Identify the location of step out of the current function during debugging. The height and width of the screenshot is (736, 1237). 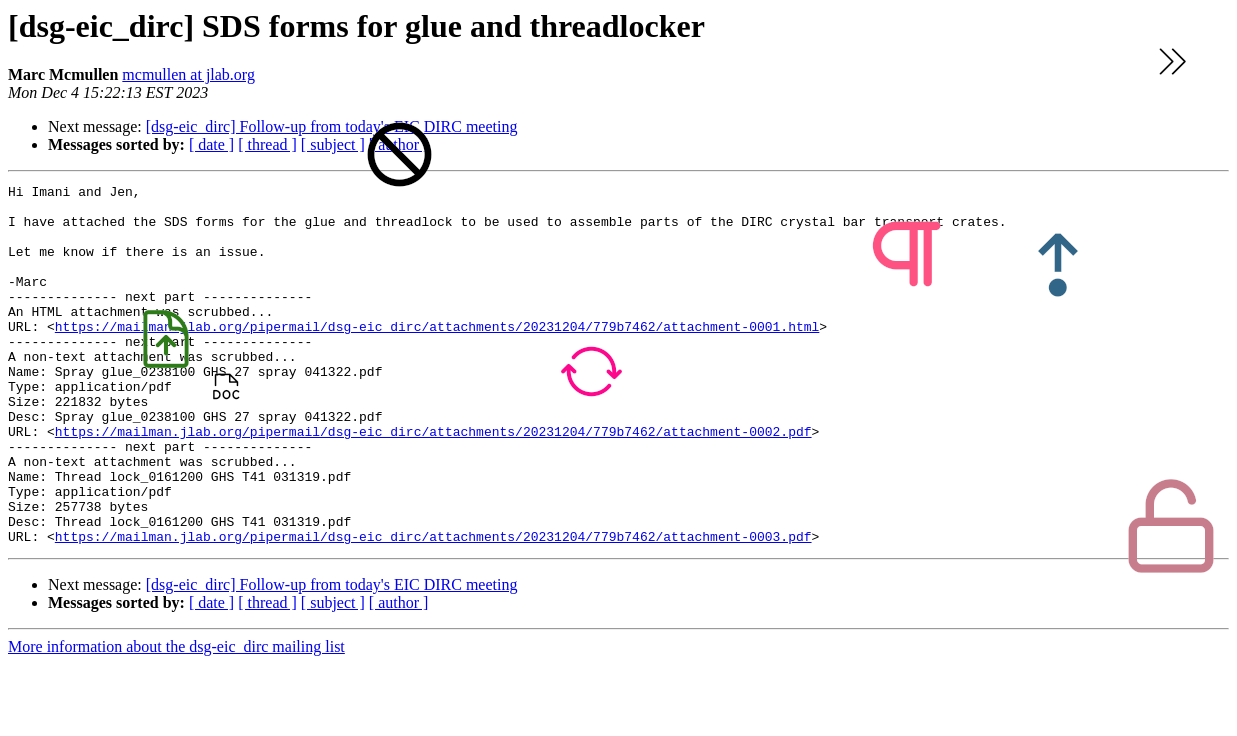
(1058, 265).